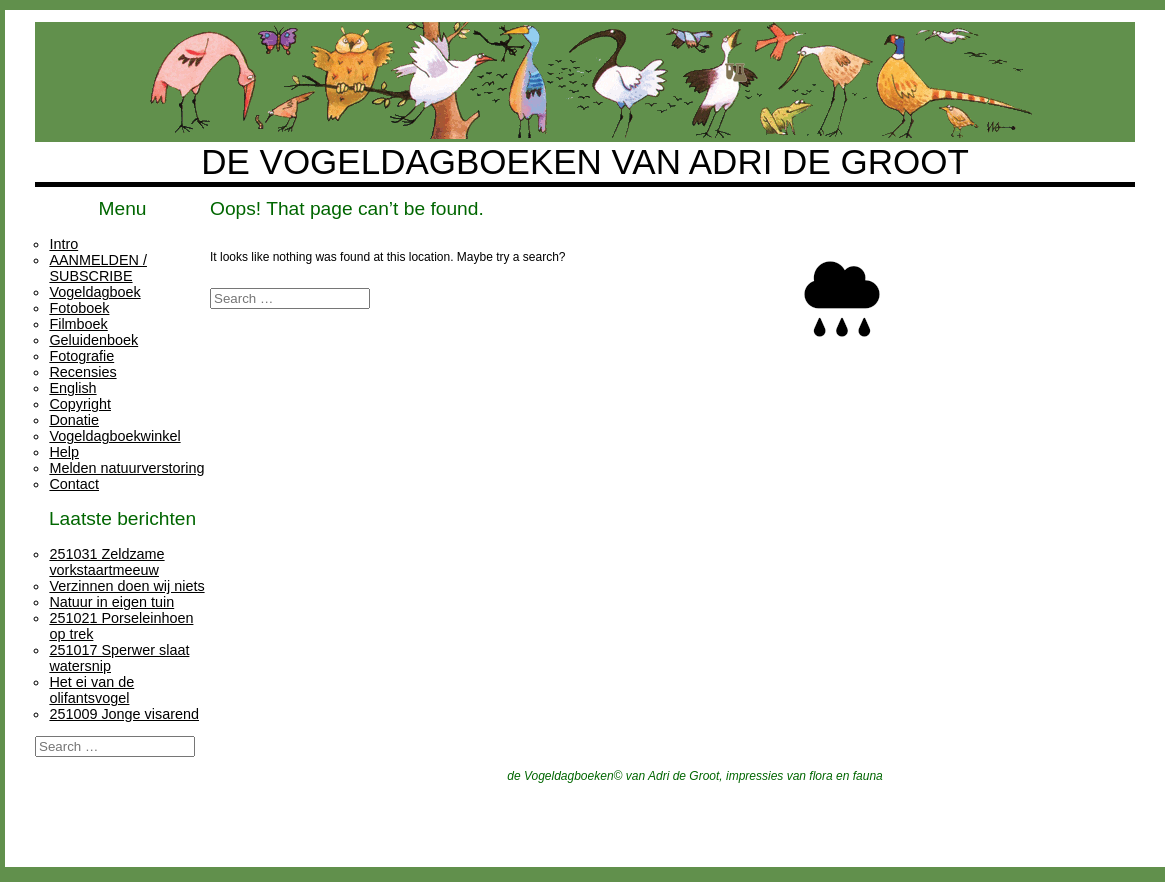  What do you see at coordinates (736, 72) in the screenshot?
I see `access laboratory or science tools` at bounding box center [736, 72].